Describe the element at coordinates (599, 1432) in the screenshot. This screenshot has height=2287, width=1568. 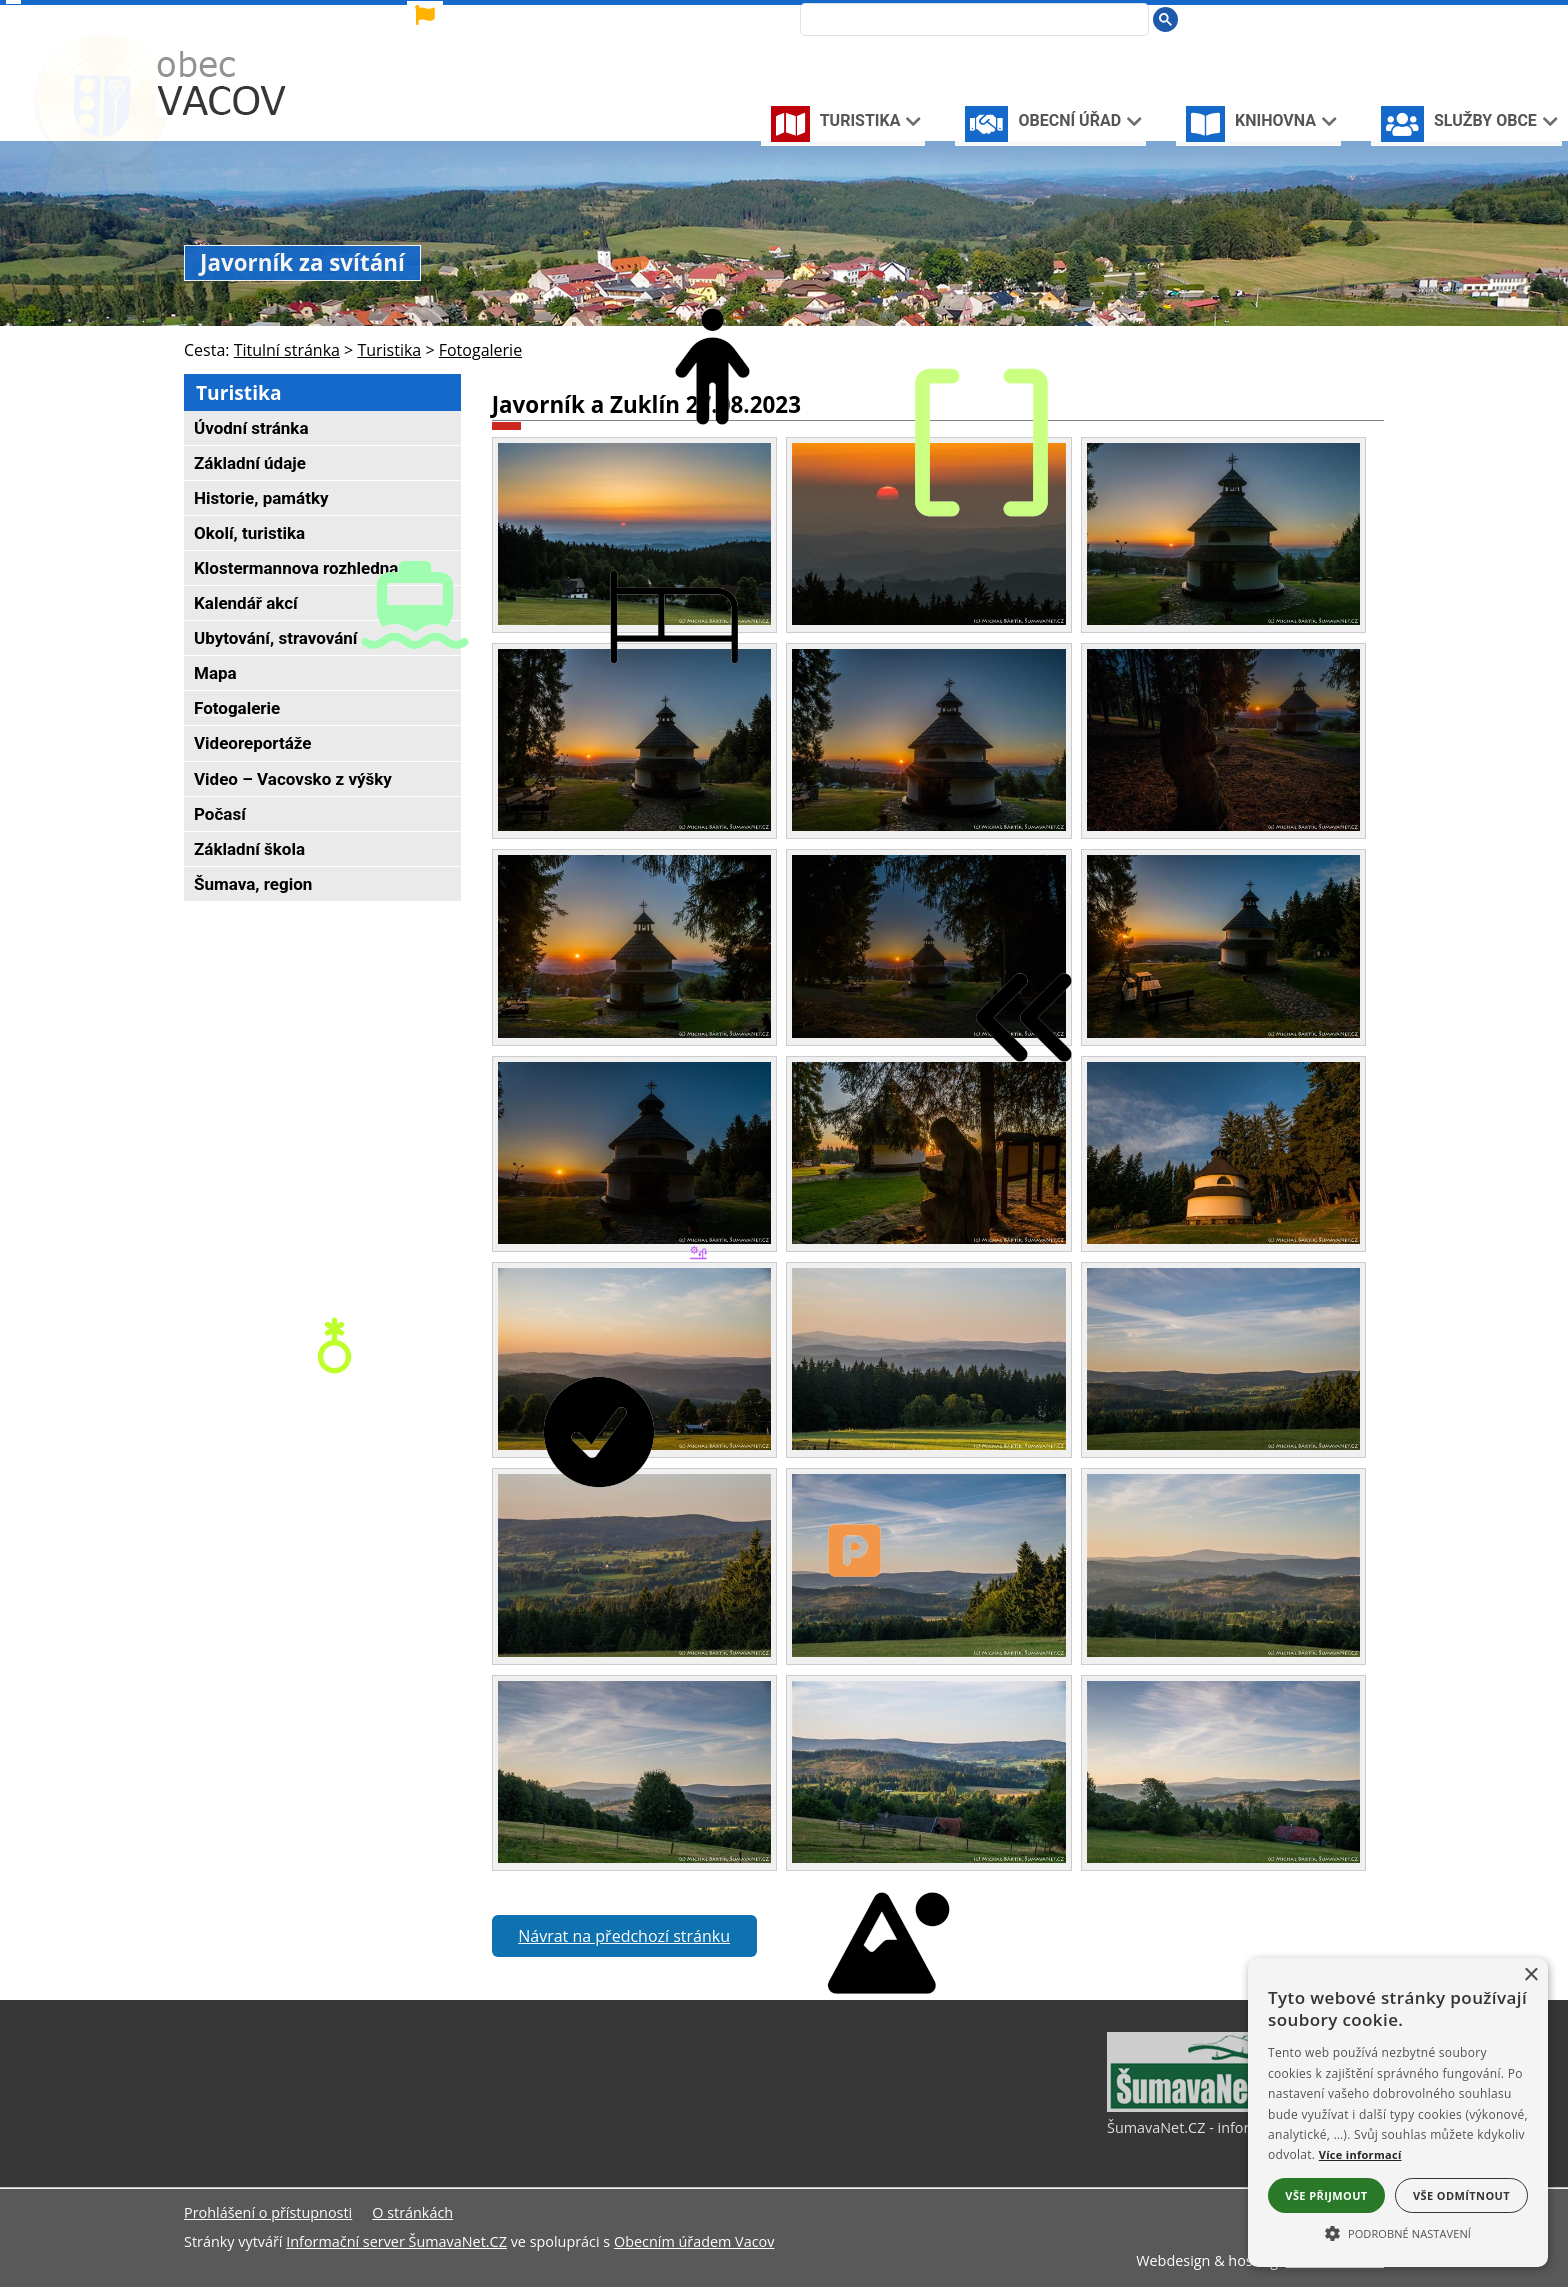
I see `indicates successful completion of an action` at that location.